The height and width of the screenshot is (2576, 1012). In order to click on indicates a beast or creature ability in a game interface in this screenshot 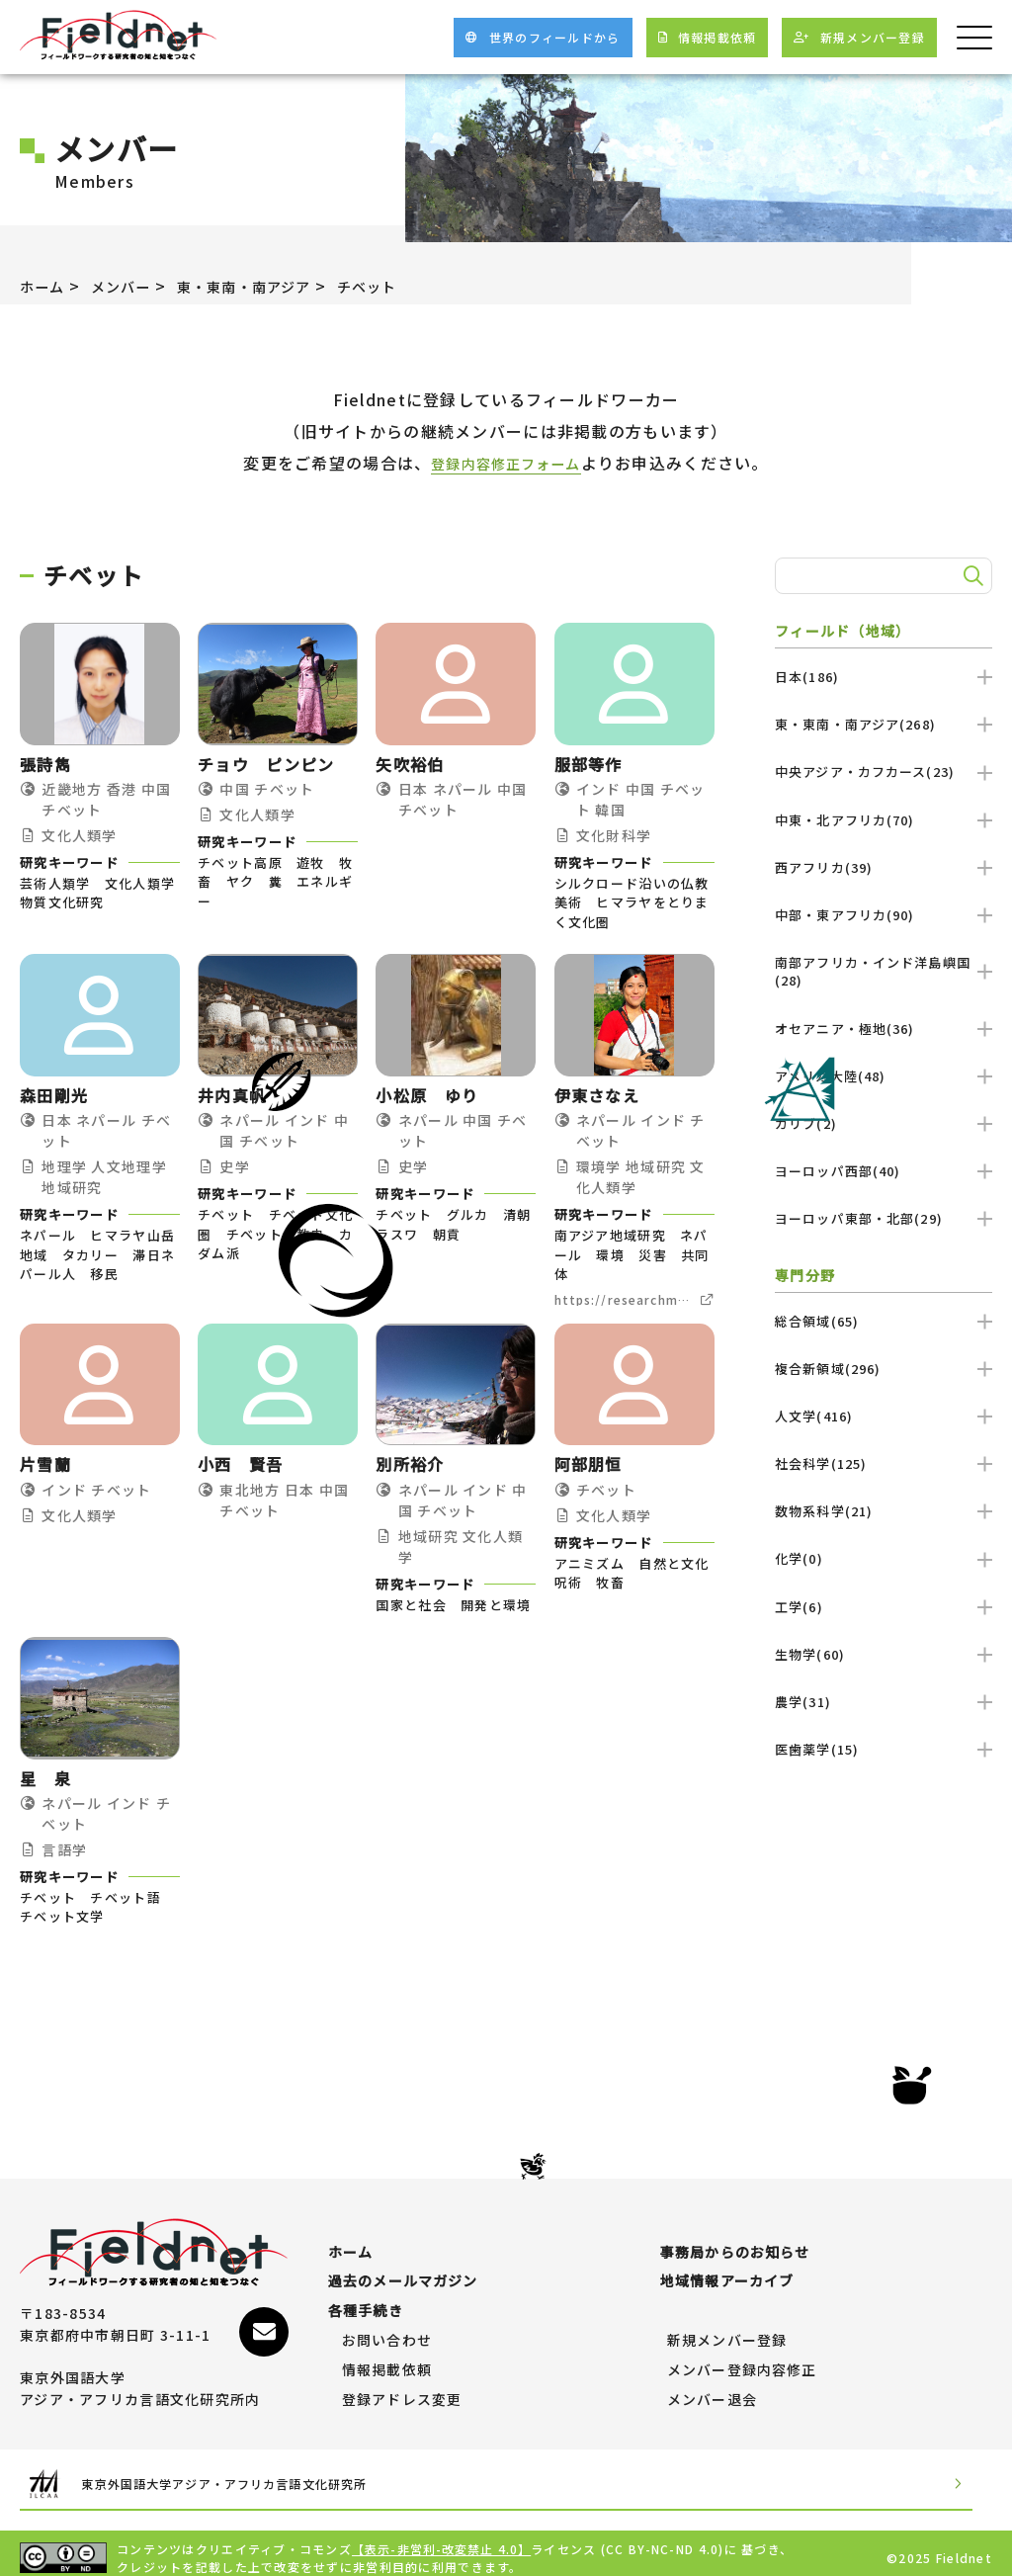, I will do `click(335, 1260)`.